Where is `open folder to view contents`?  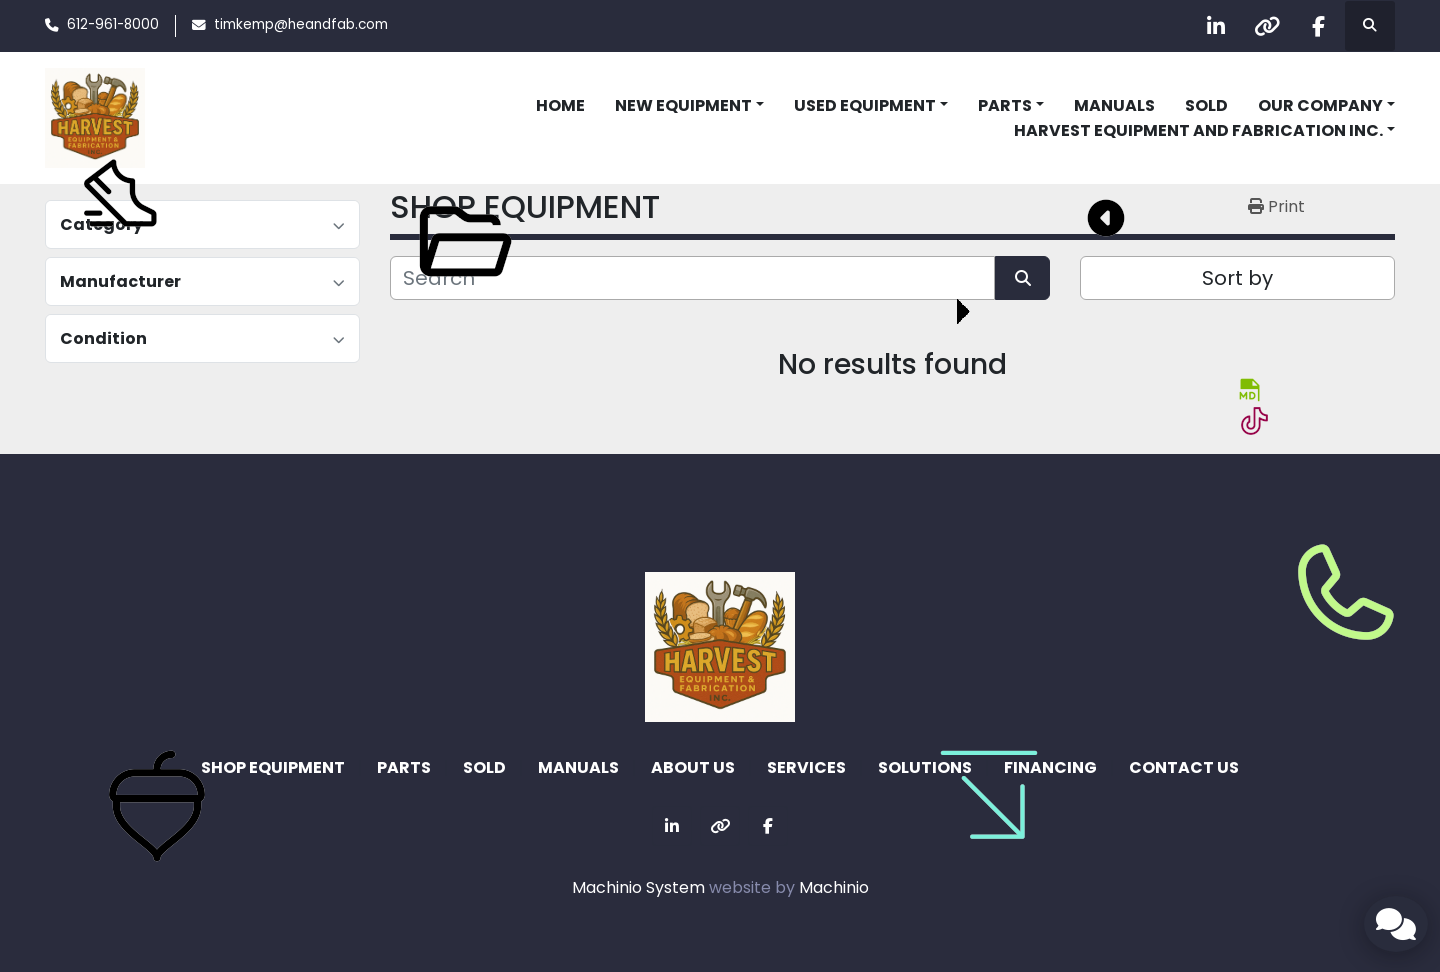 open folder to view contents is located at coordinates (463, 244).